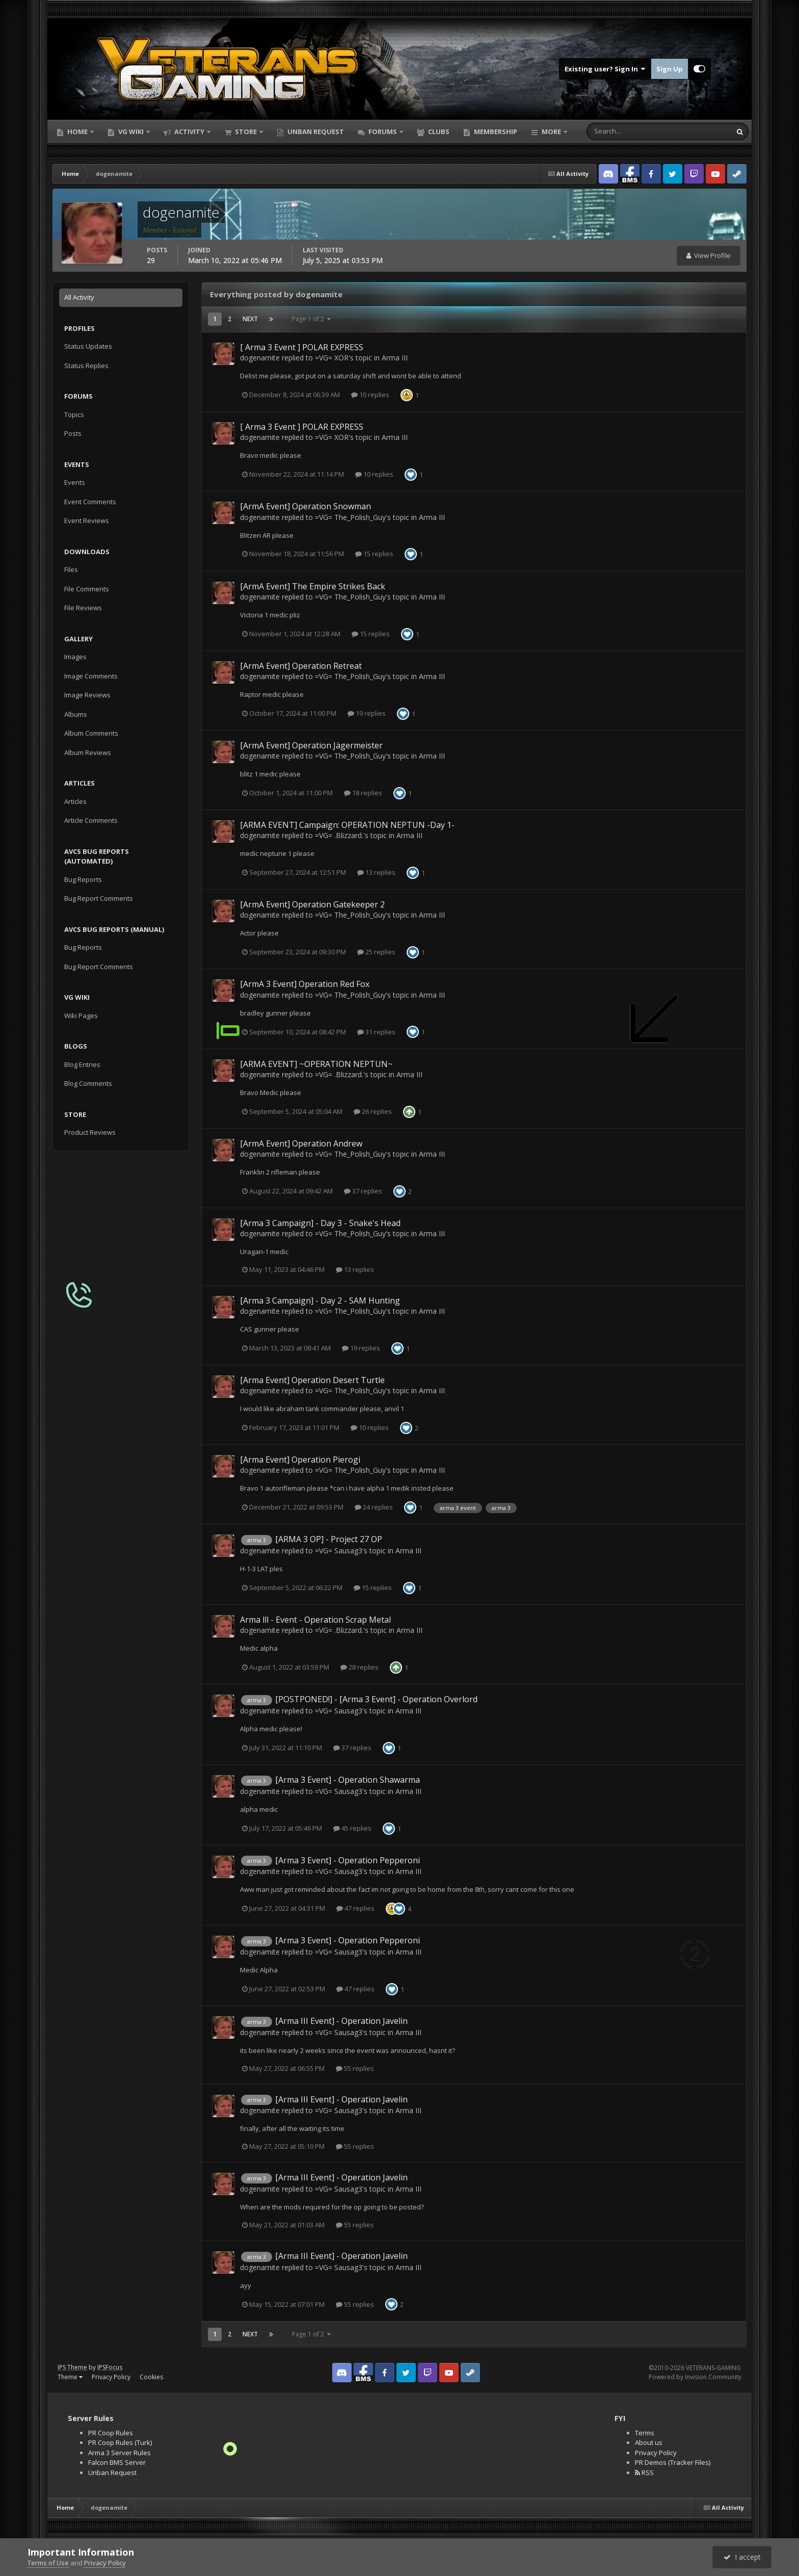  Describe the element at coordinates (695, 1954) in the screenshot. I see `indicates step two in a multi-step process` at that location.